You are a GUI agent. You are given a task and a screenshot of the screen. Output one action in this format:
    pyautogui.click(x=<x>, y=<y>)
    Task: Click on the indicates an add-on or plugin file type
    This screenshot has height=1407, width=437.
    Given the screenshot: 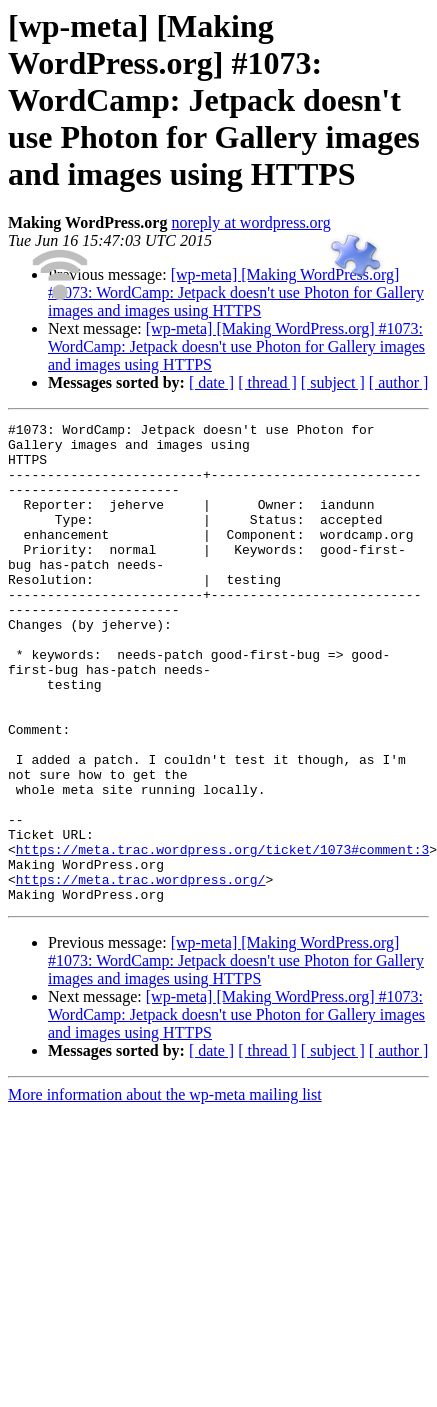 What is the action you would take?
    pyautogui.click(x=355, y=255)
    